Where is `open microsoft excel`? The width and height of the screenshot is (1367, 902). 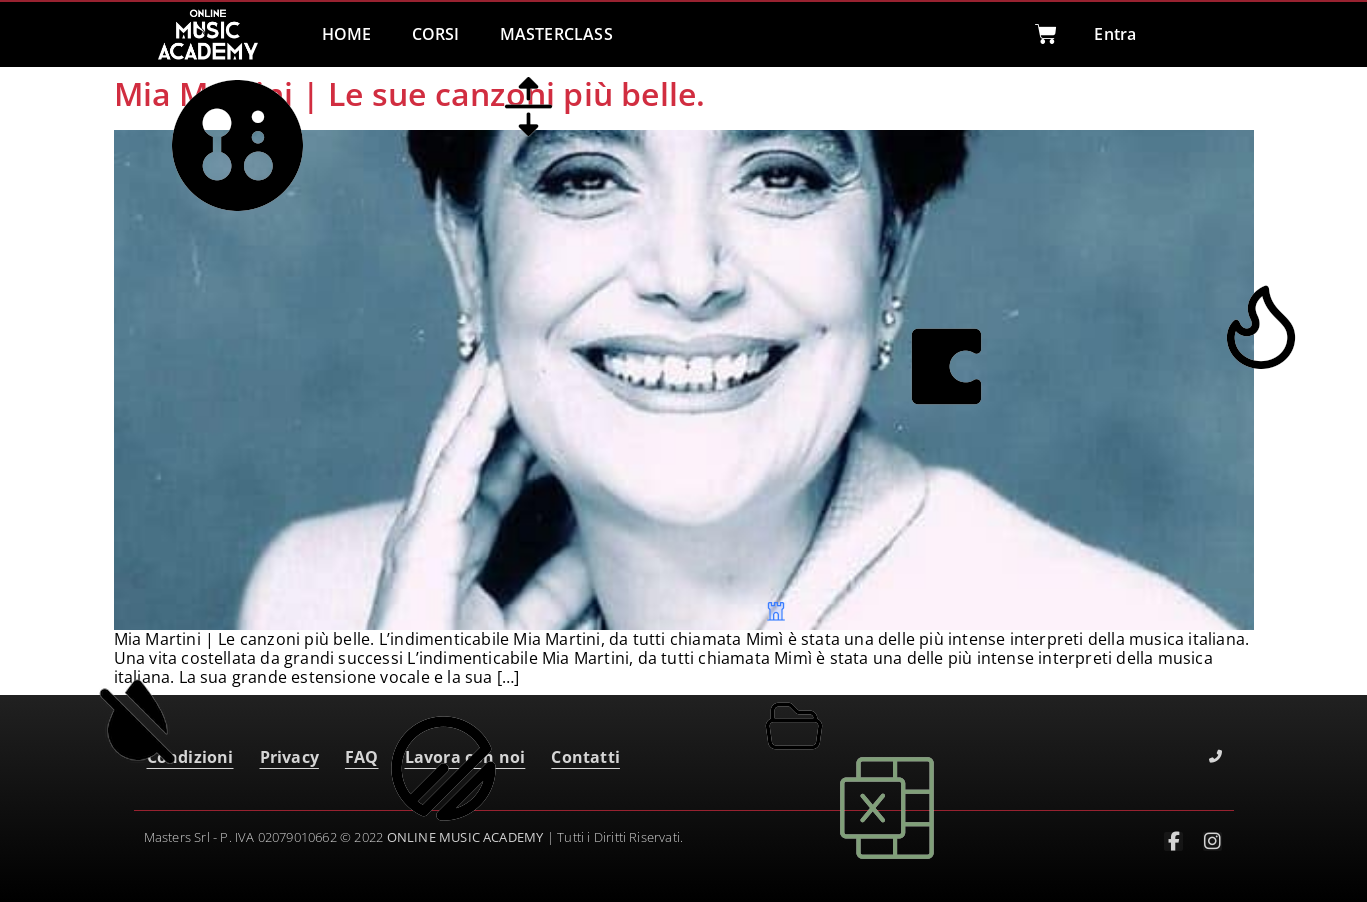
open microsoft excel is located at coordinates (891, 808).